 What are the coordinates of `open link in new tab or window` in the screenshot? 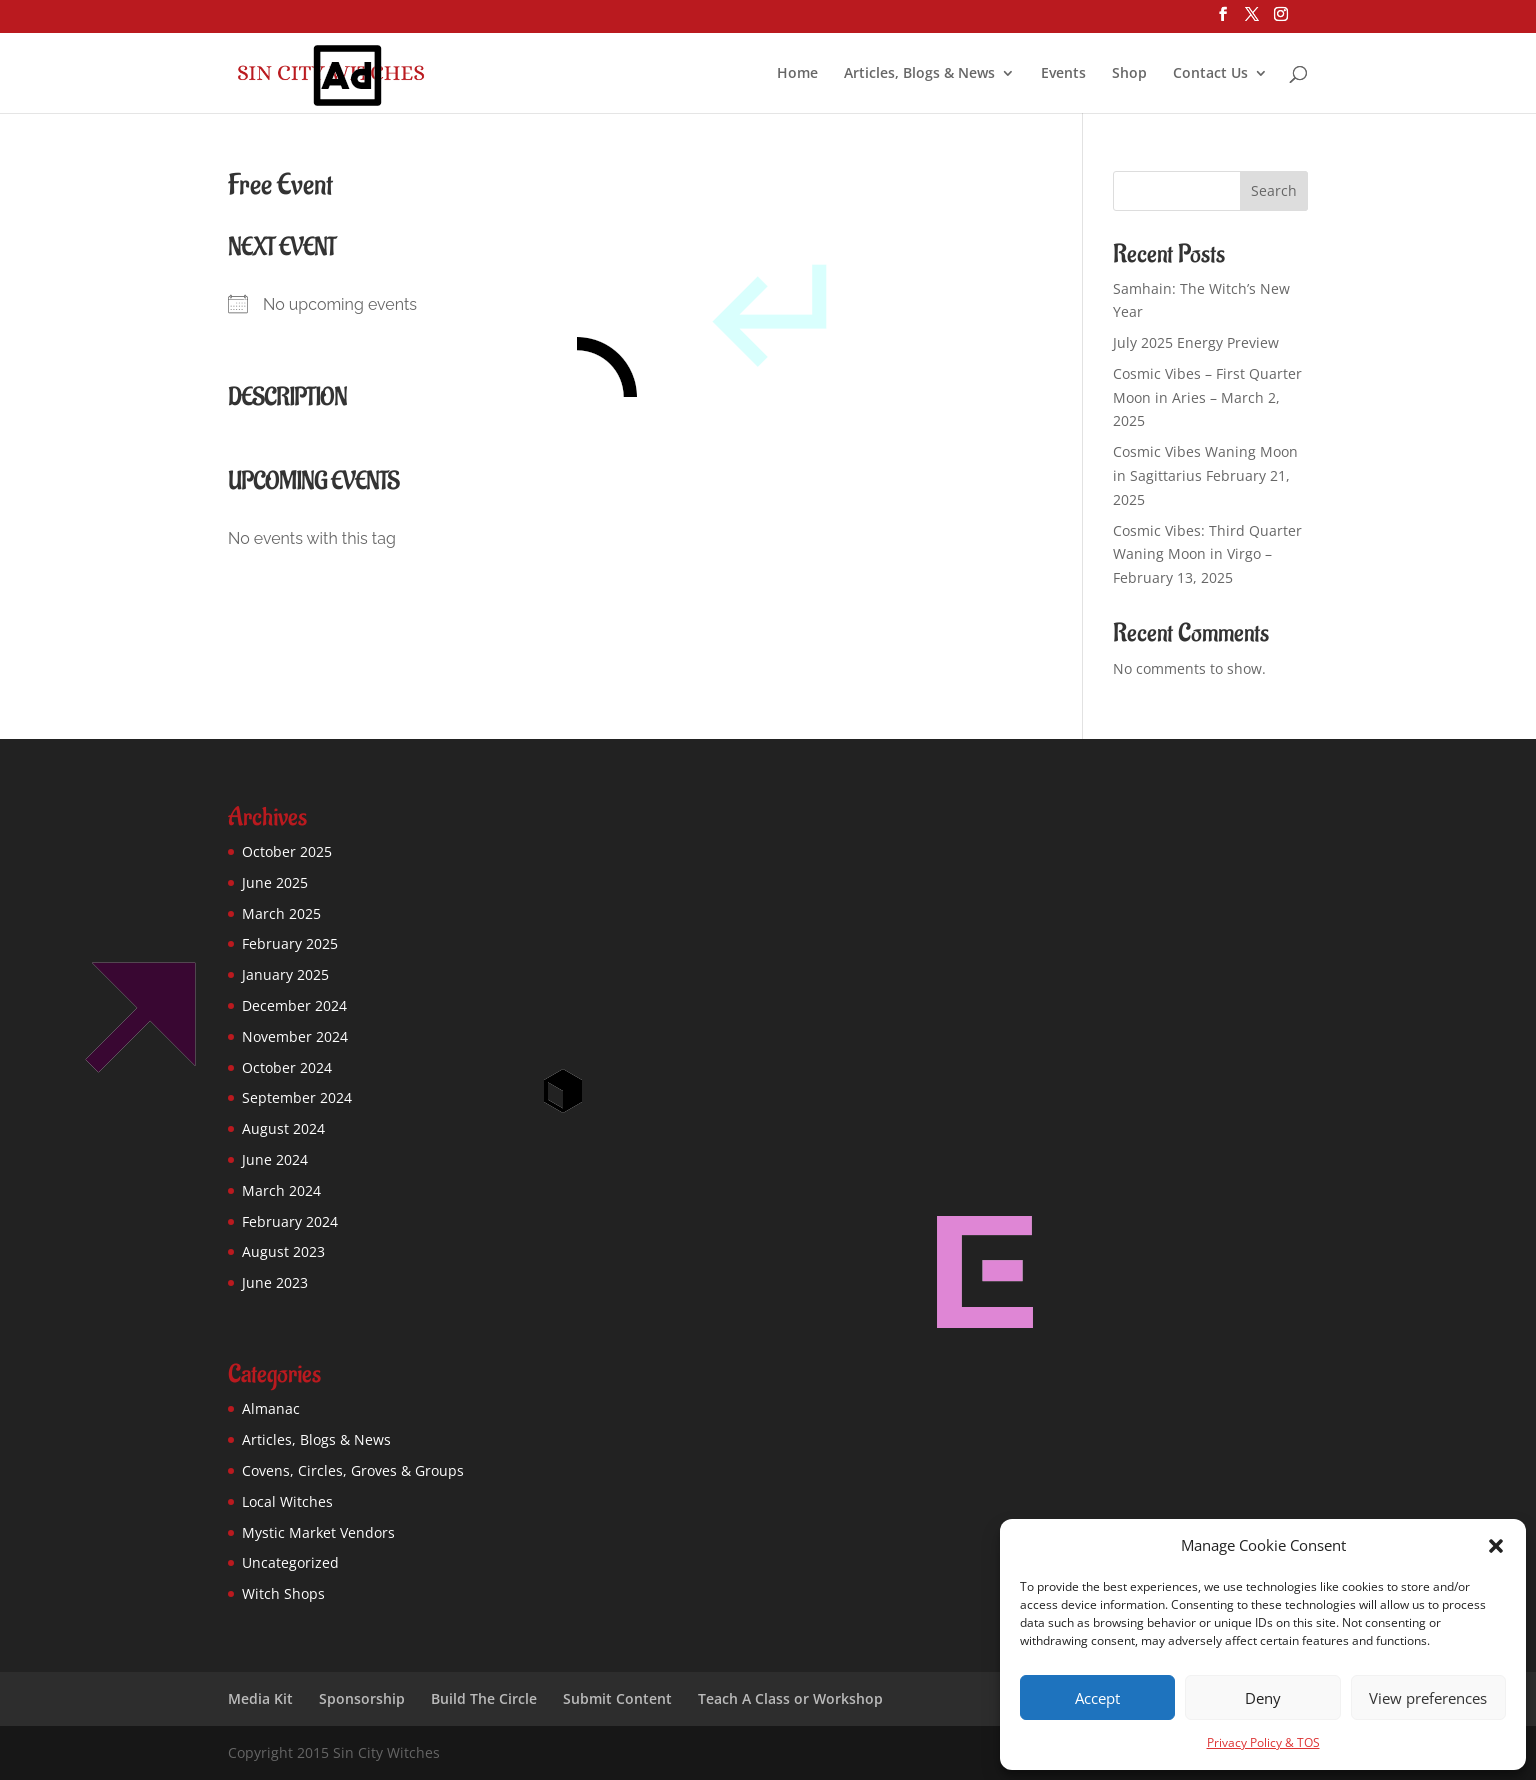 It's located at (140, 1017).